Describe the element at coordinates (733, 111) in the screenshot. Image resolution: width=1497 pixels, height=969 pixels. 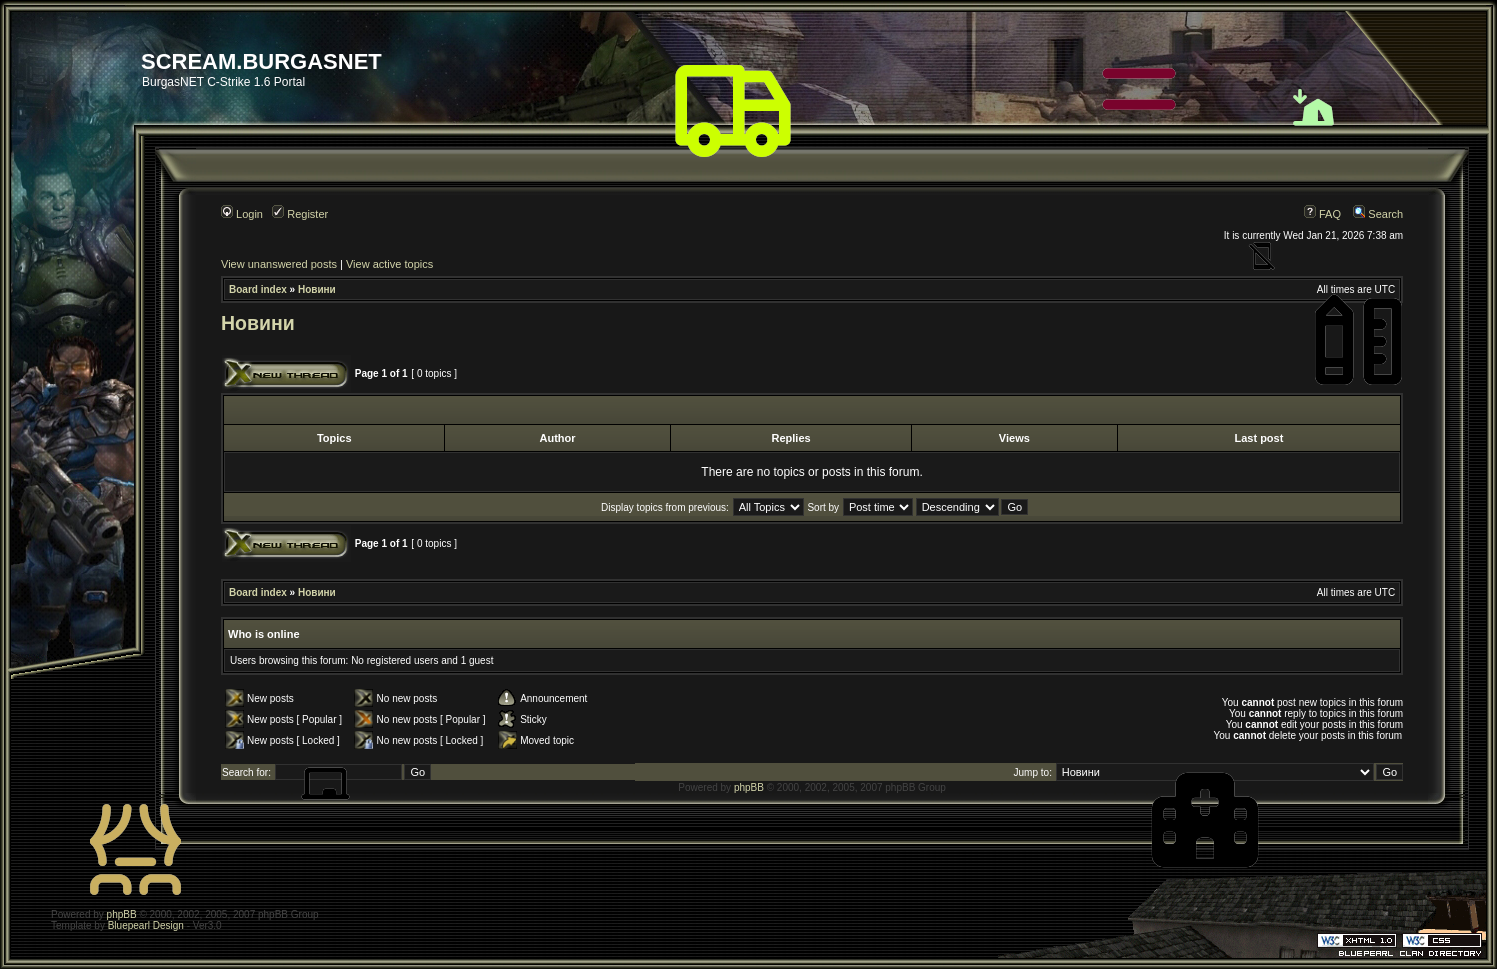
I see `track your delivery status` at that location.